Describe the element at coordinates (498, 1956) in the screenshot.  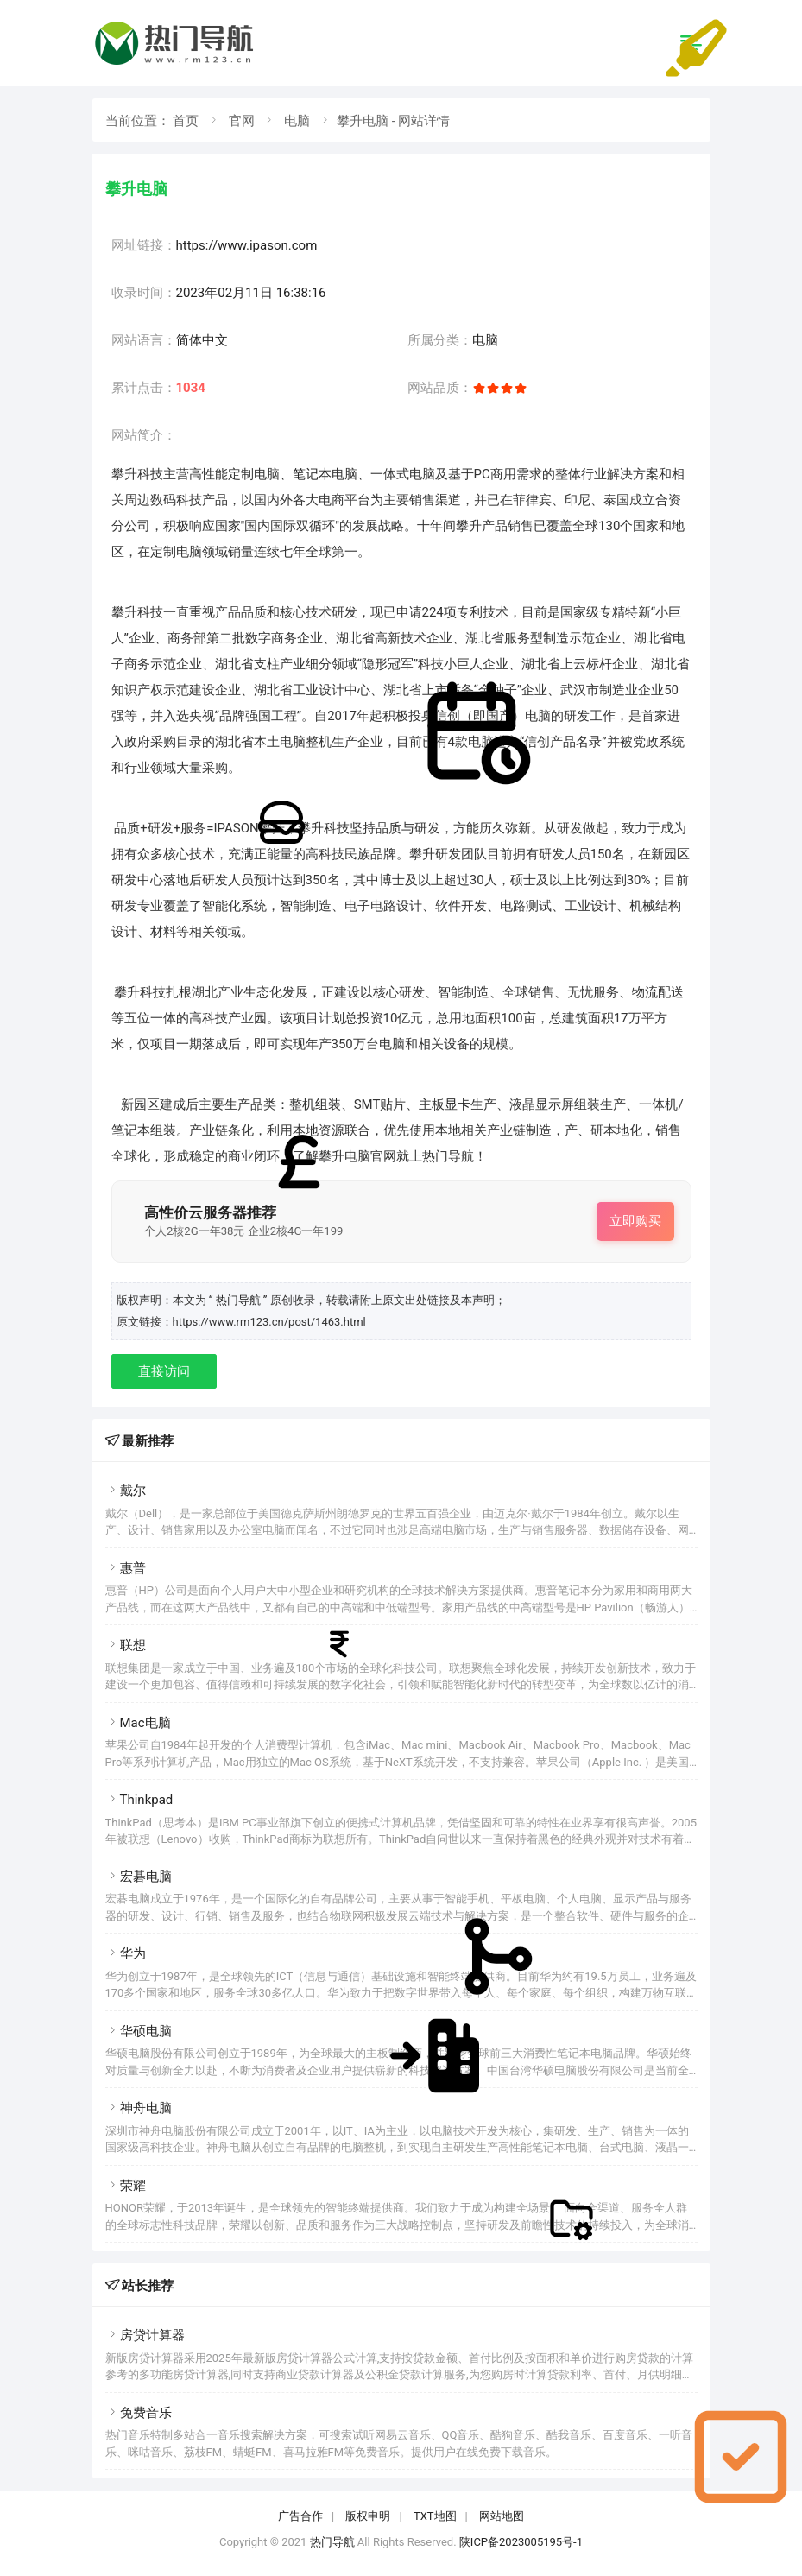
I see `merge branches in version control` at that location.